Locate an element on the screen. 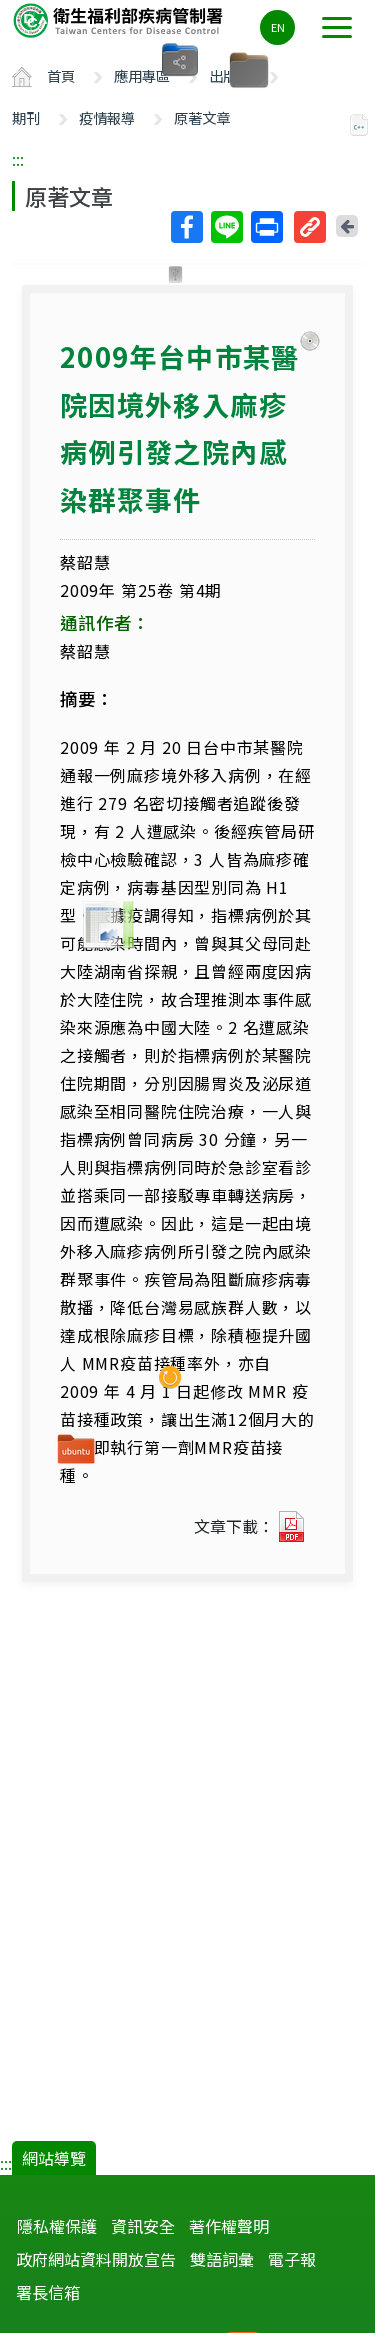 The image size is (375, 2333). unmount or eject a CD/DVD disc is located at coordinates (310, 341).